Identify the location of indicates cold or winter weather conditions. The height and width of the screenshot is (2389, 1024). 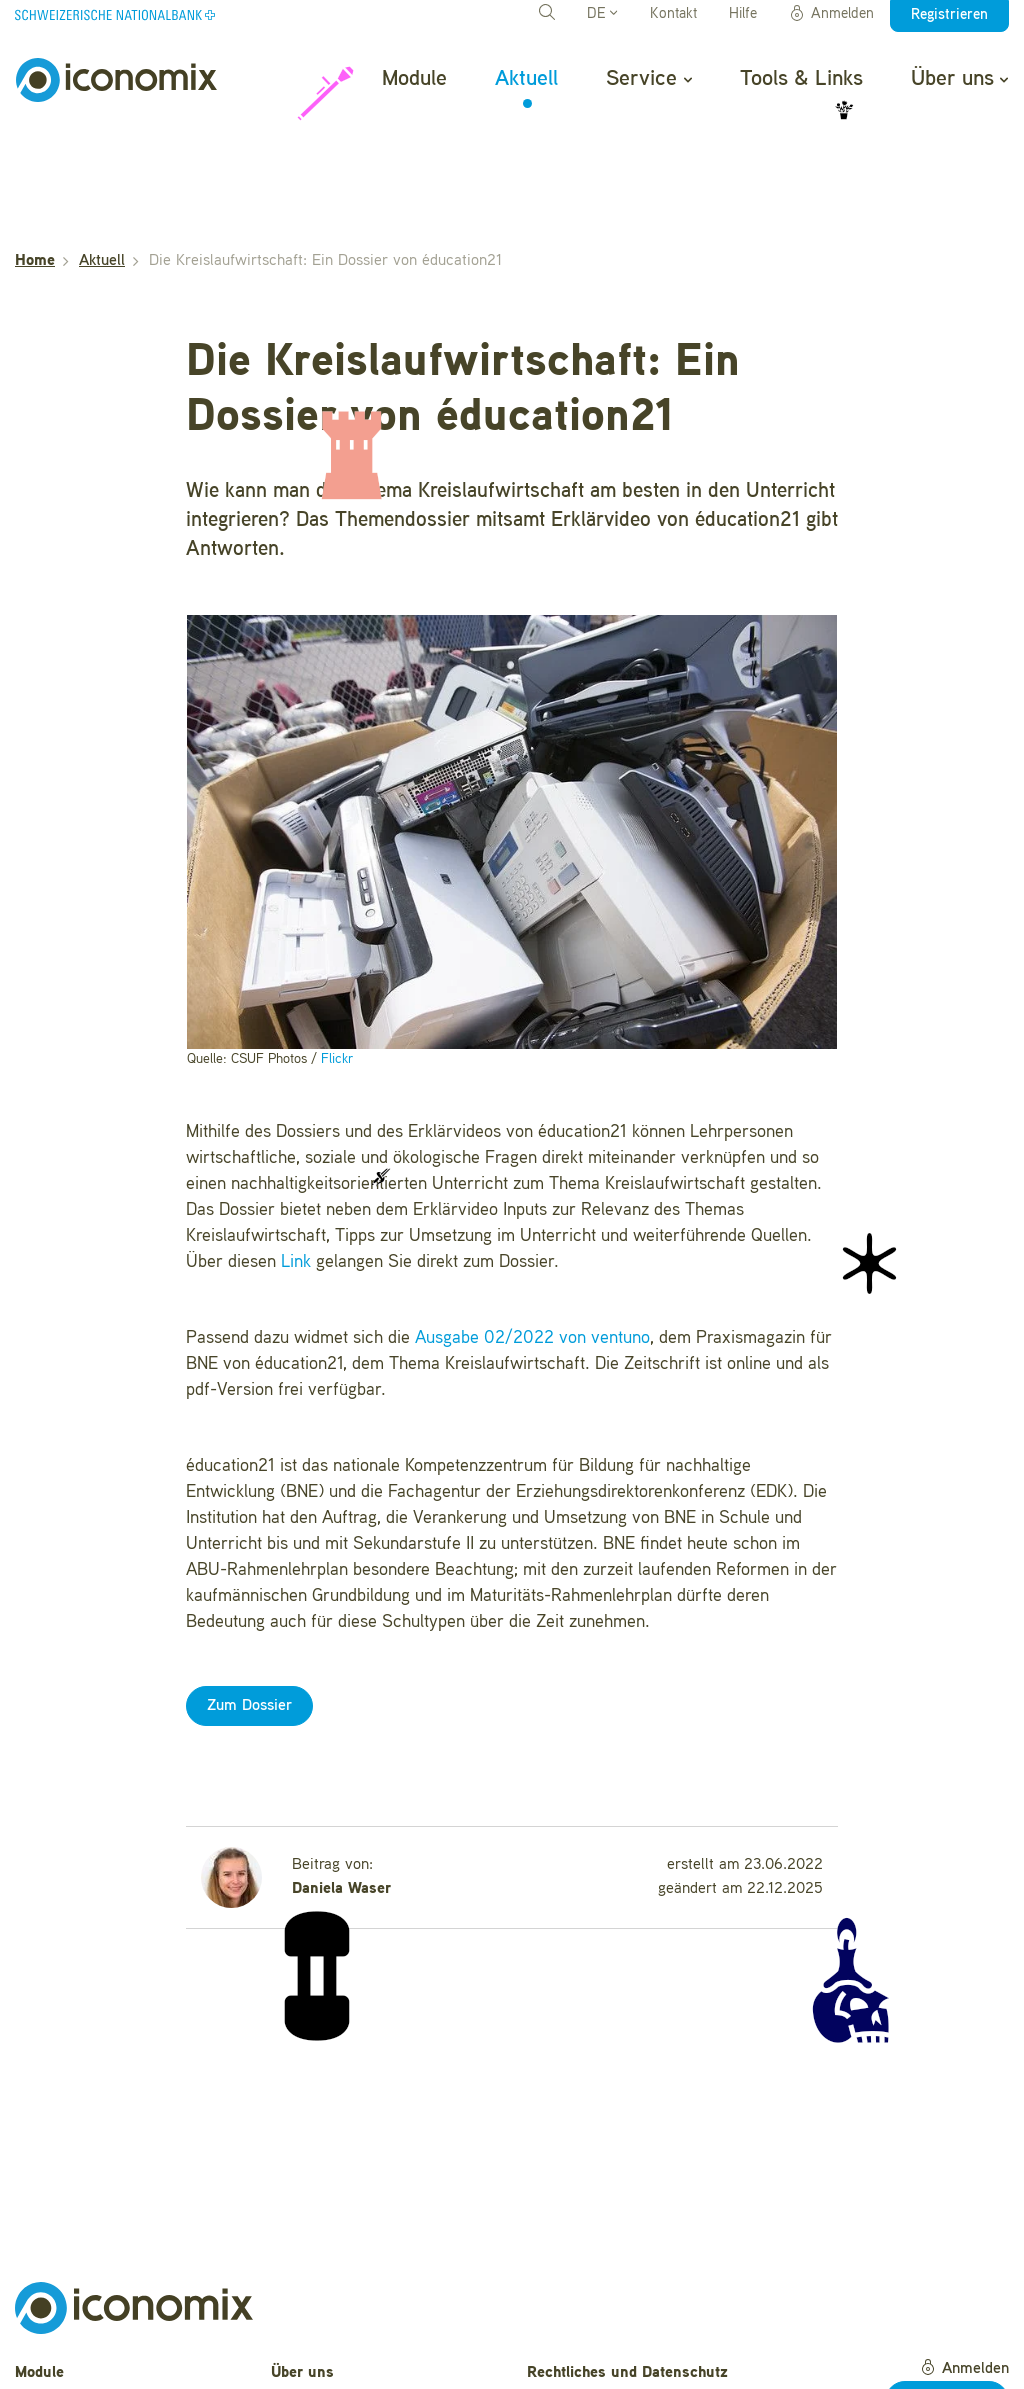
(869, 1263).